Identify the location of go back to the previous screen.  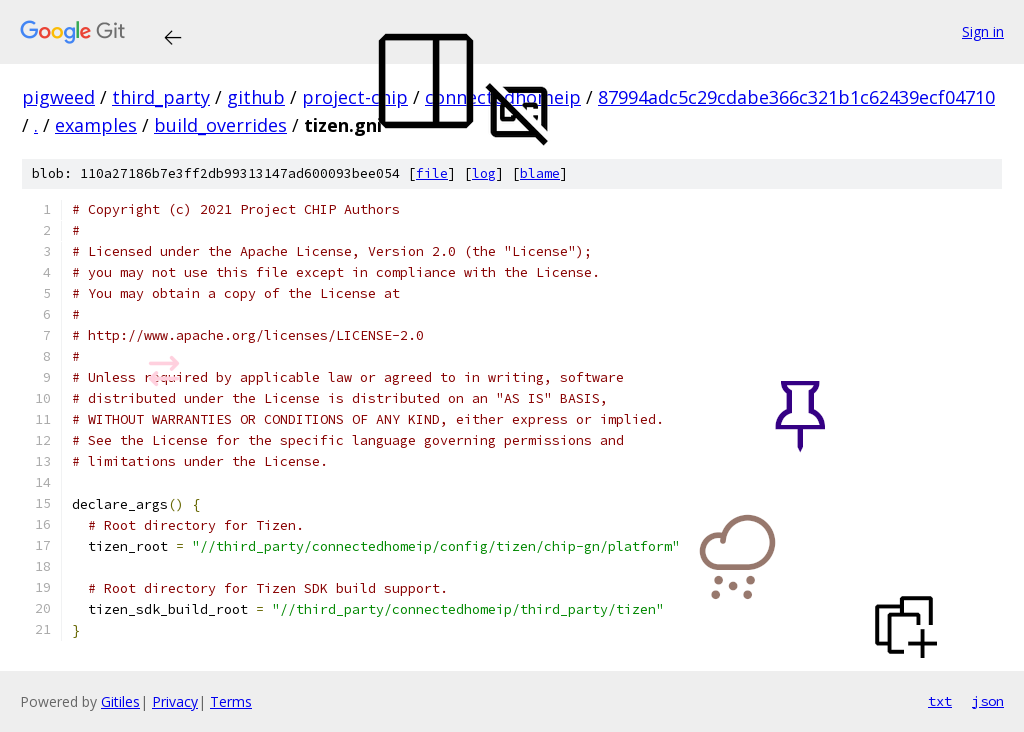
(173, 37).